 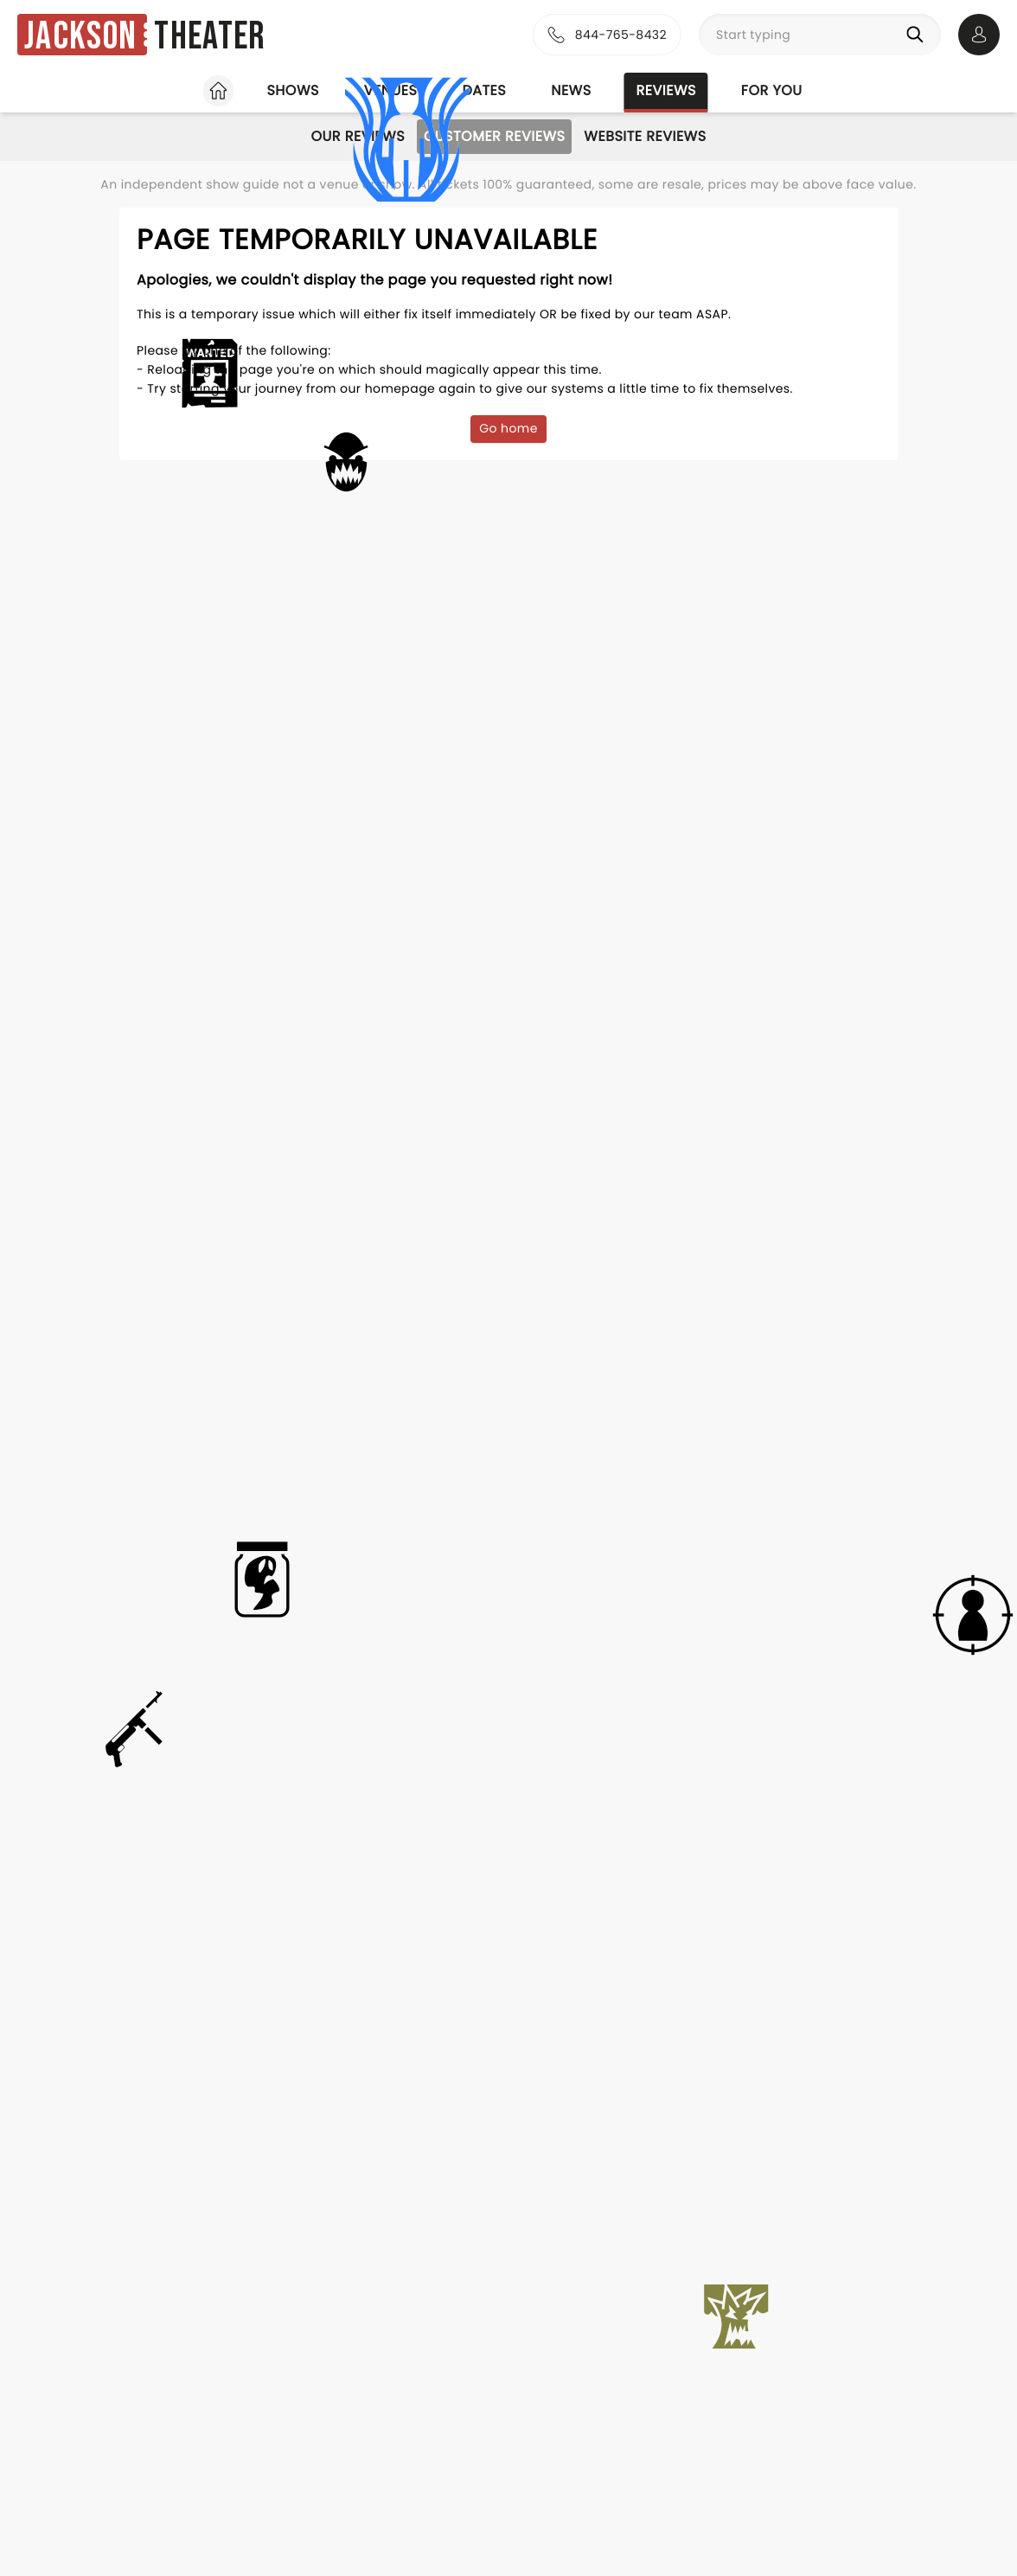 I want to click on indicates a cursed or haunted forest area, so click(x=736, y=2316).